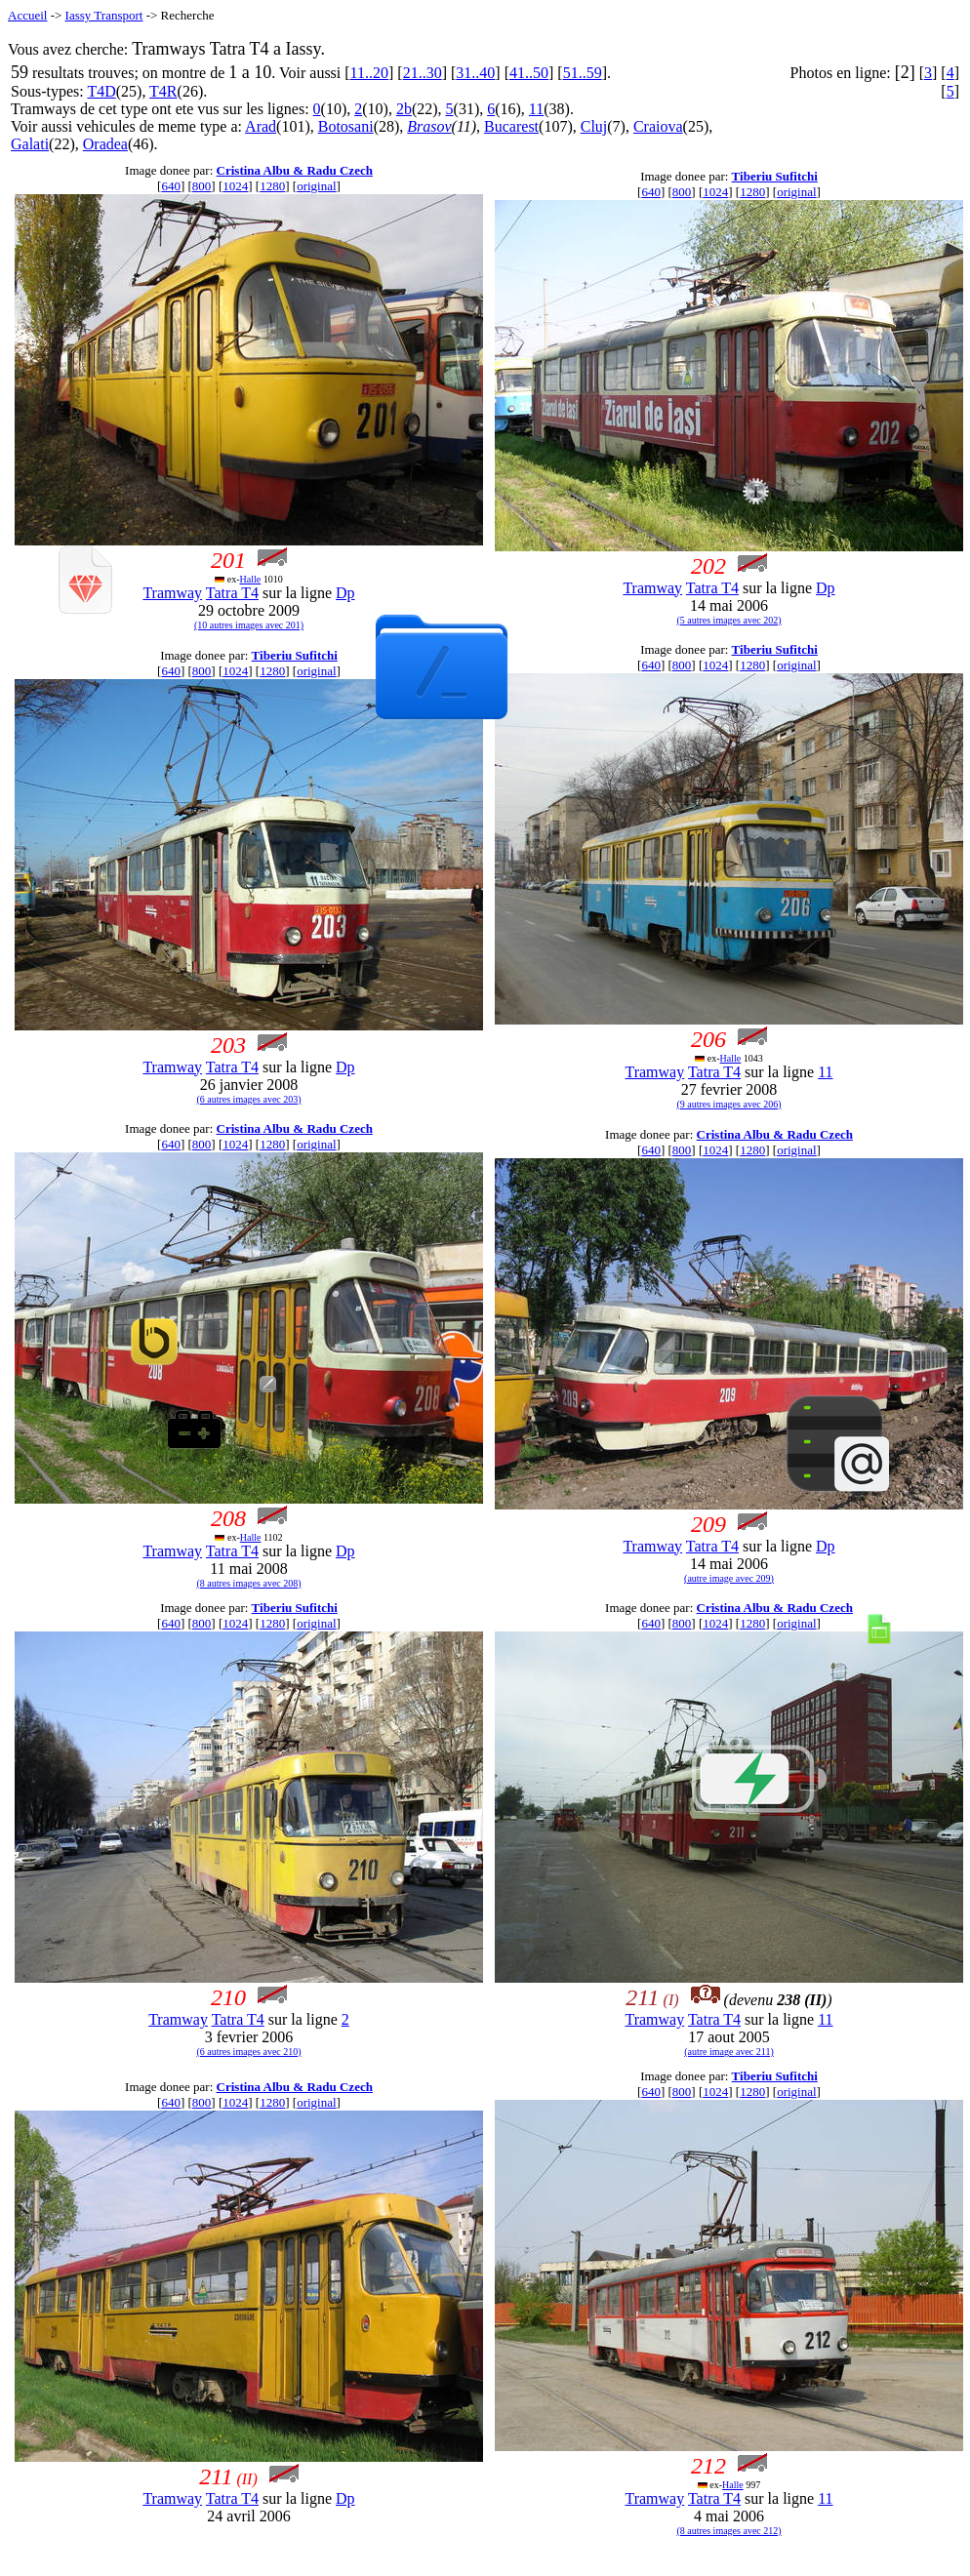 The width and height of the screenshot is (970, 2576). Describe the element at coordinates (755, 491) in the screenshot. I see `access text behavior settings in iMovie` at that location.